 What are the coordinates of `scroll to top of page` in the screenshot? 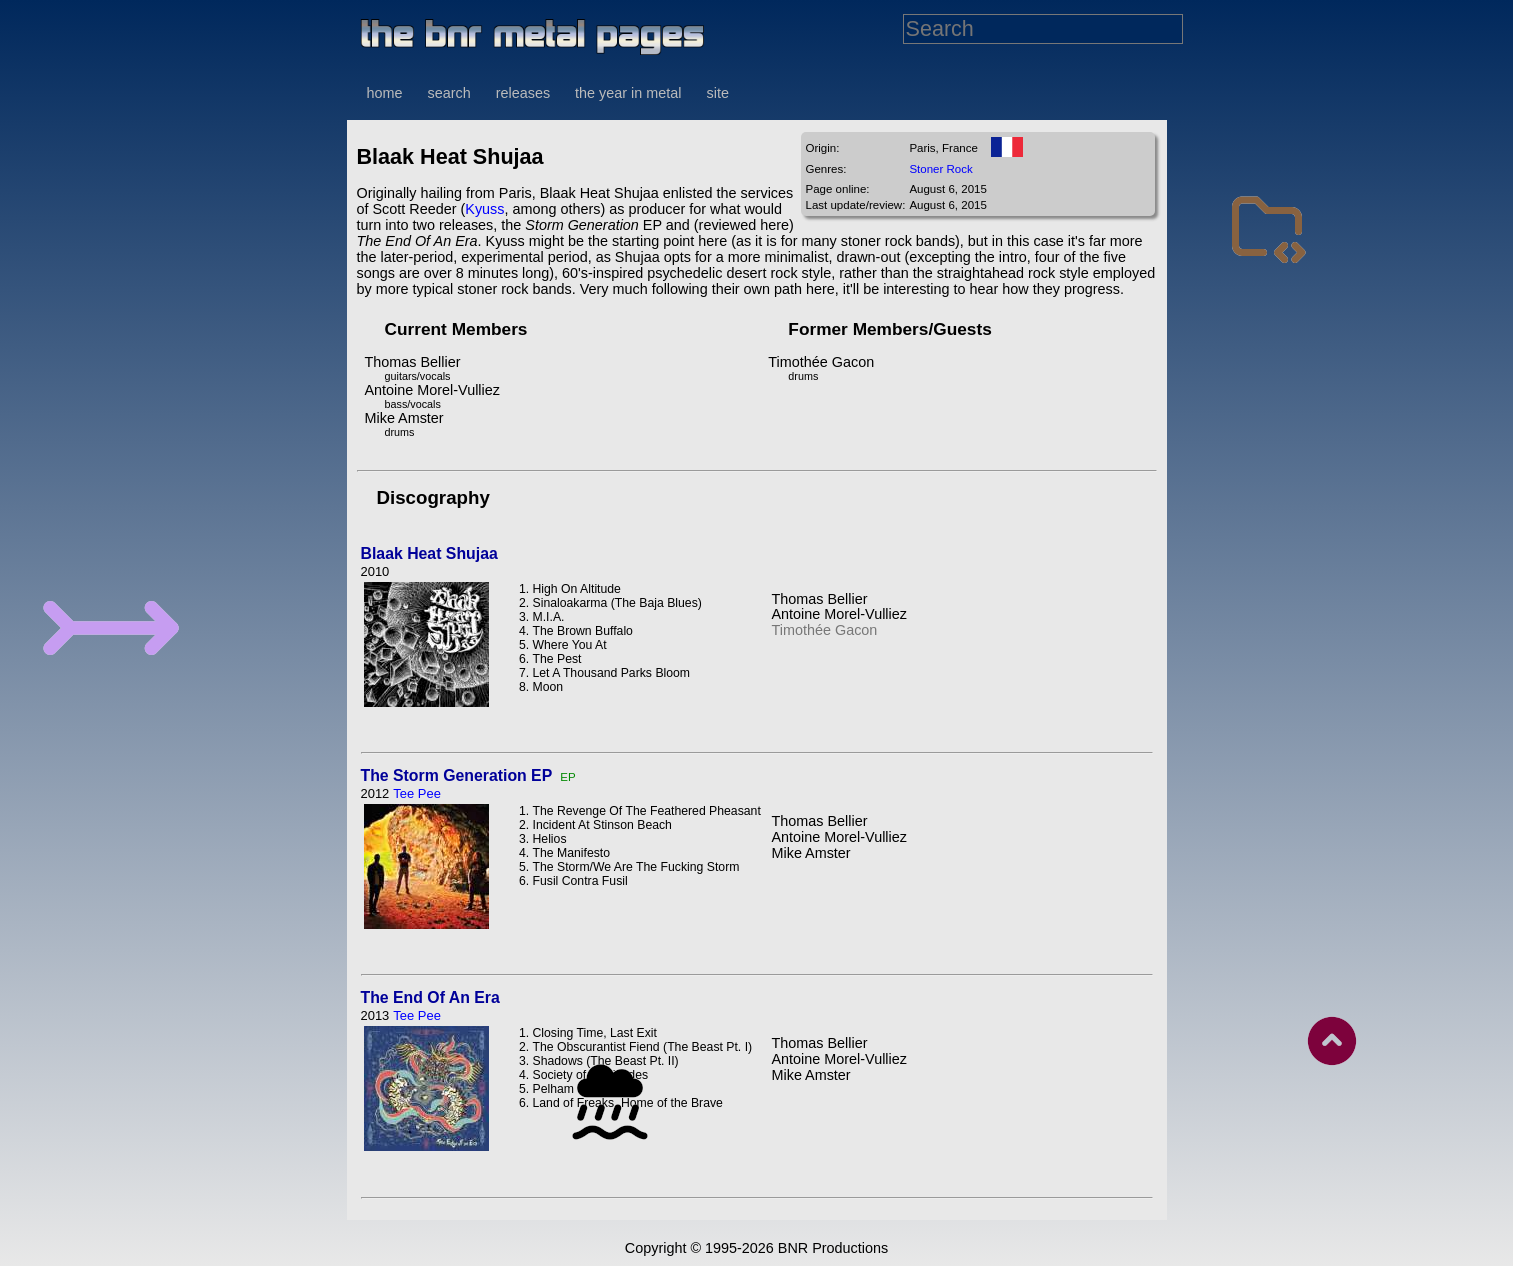 It's located at (1332, 1041).